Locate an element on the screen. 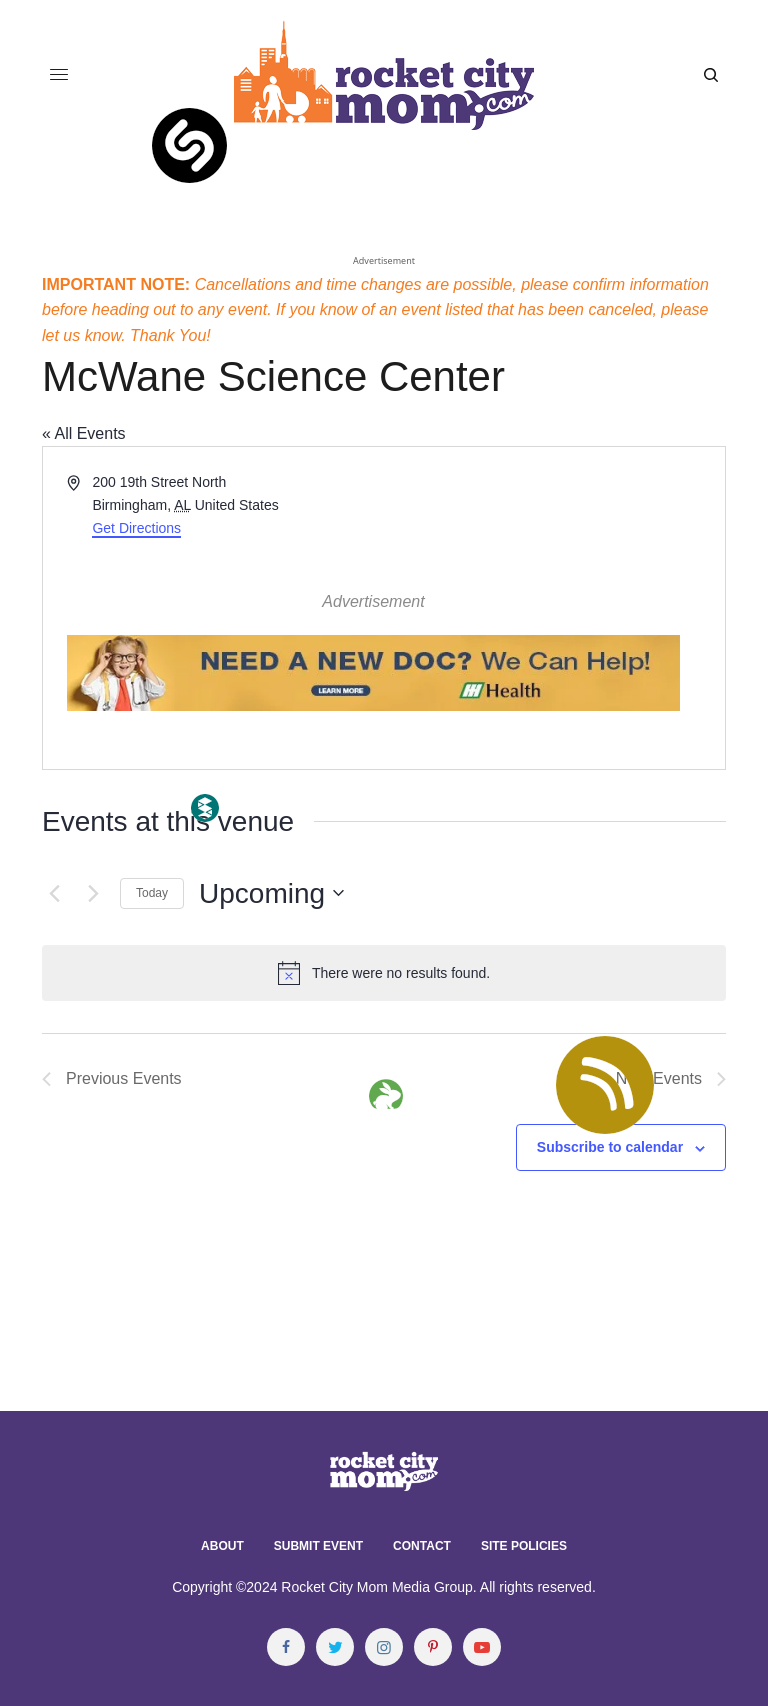  open Shazam to identify a song is located at coordinates (189, 145).